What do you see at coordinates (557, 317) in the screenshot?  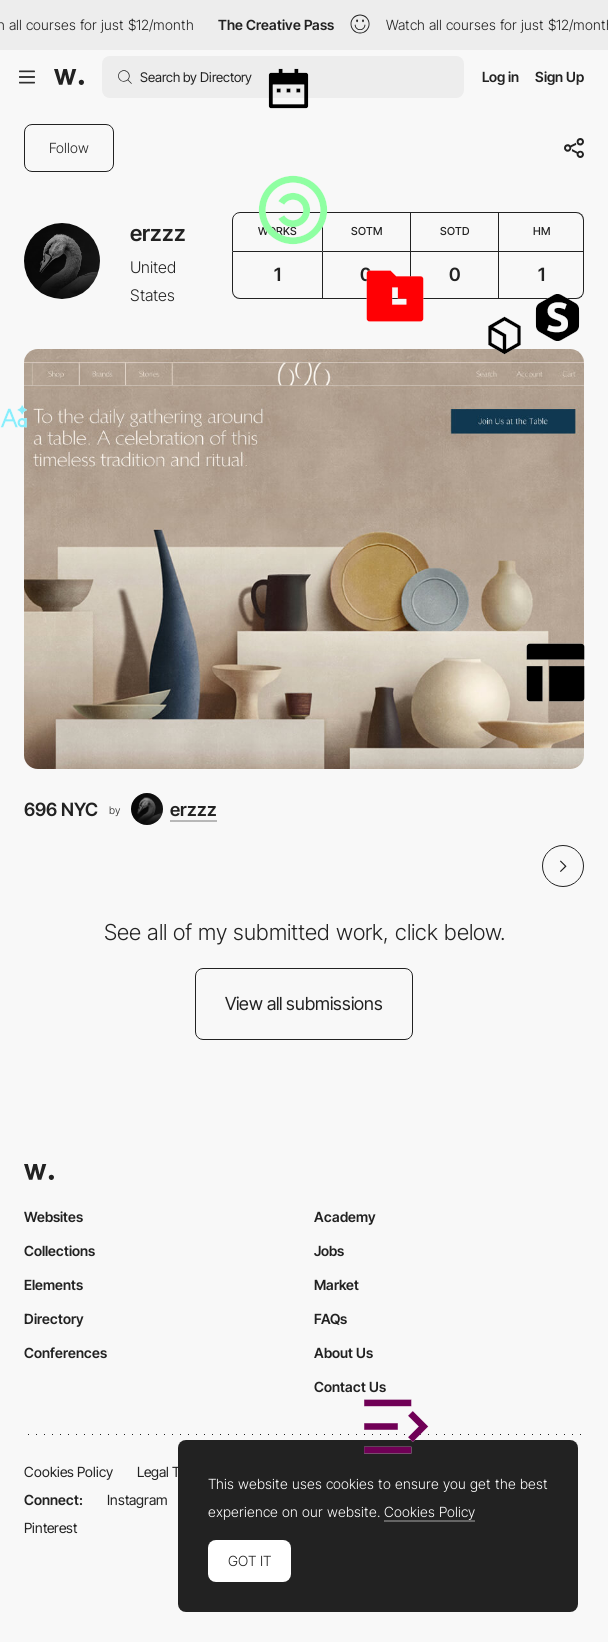 I see `visit the SPOJ competitive programming platform` at bounding box center [557, 317].